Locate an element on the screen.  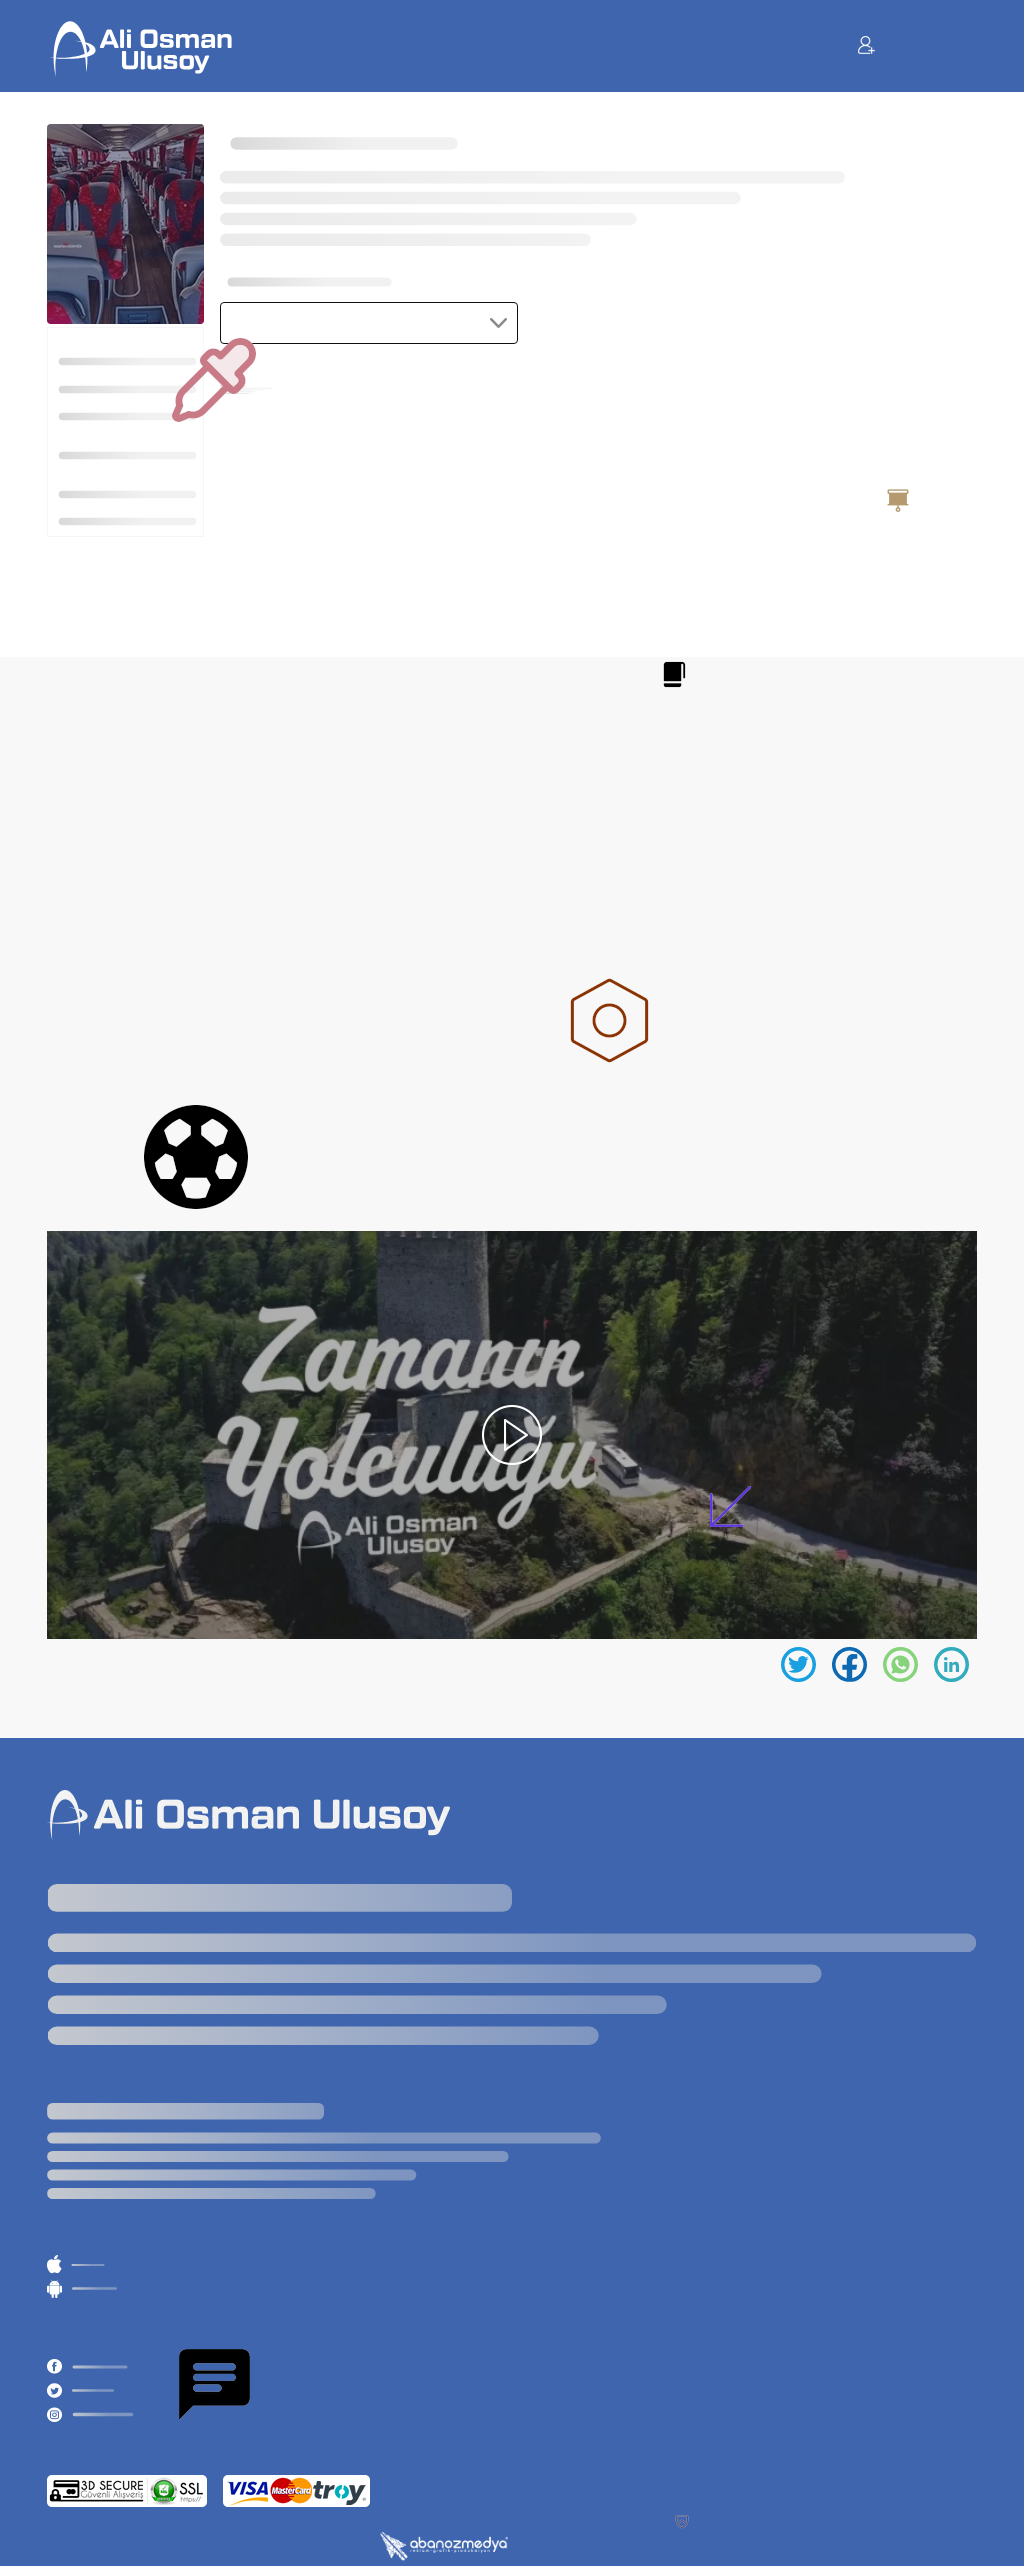
access security or protection settings is located at coordinates (682, 2521).